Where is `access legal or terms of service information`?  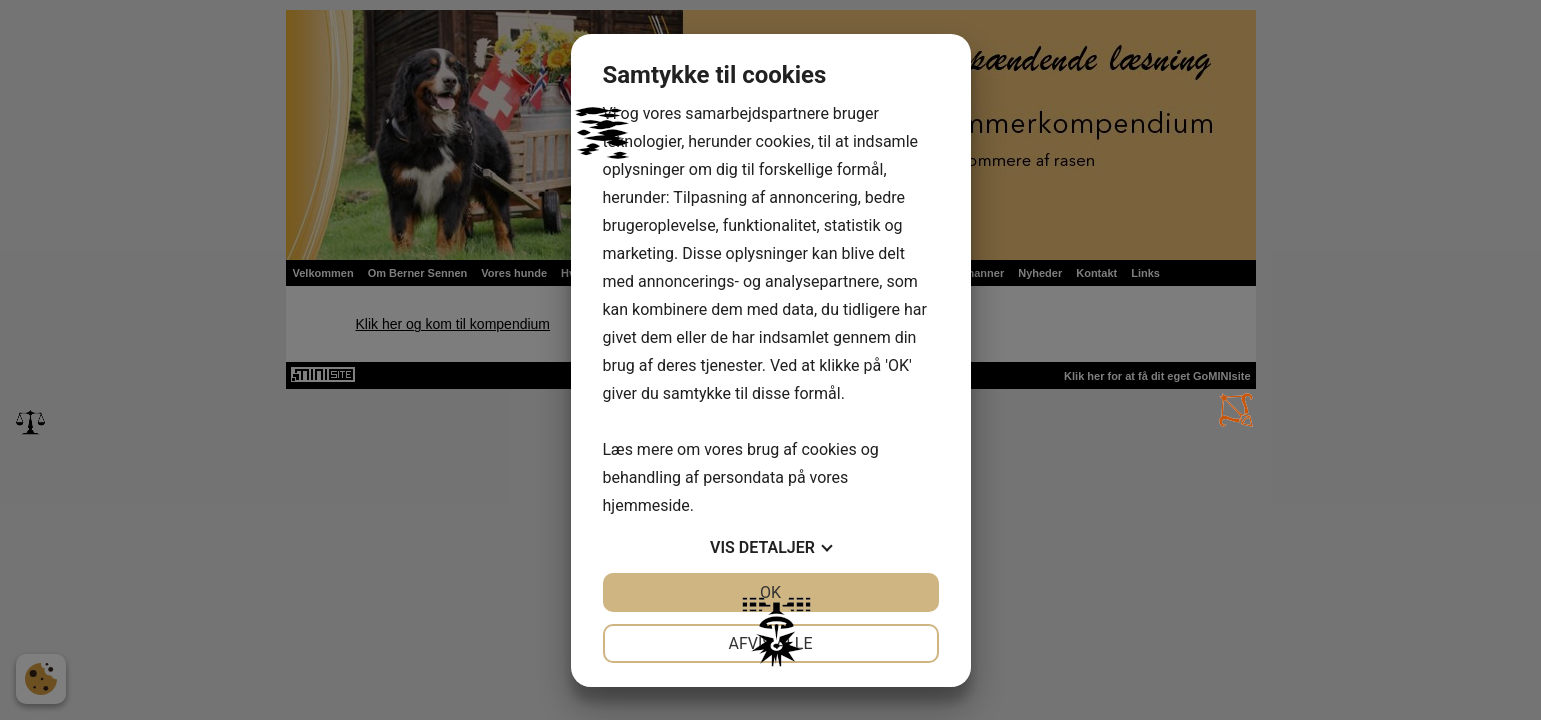
access legal or terms of service information is located at coordinates (30, 421).